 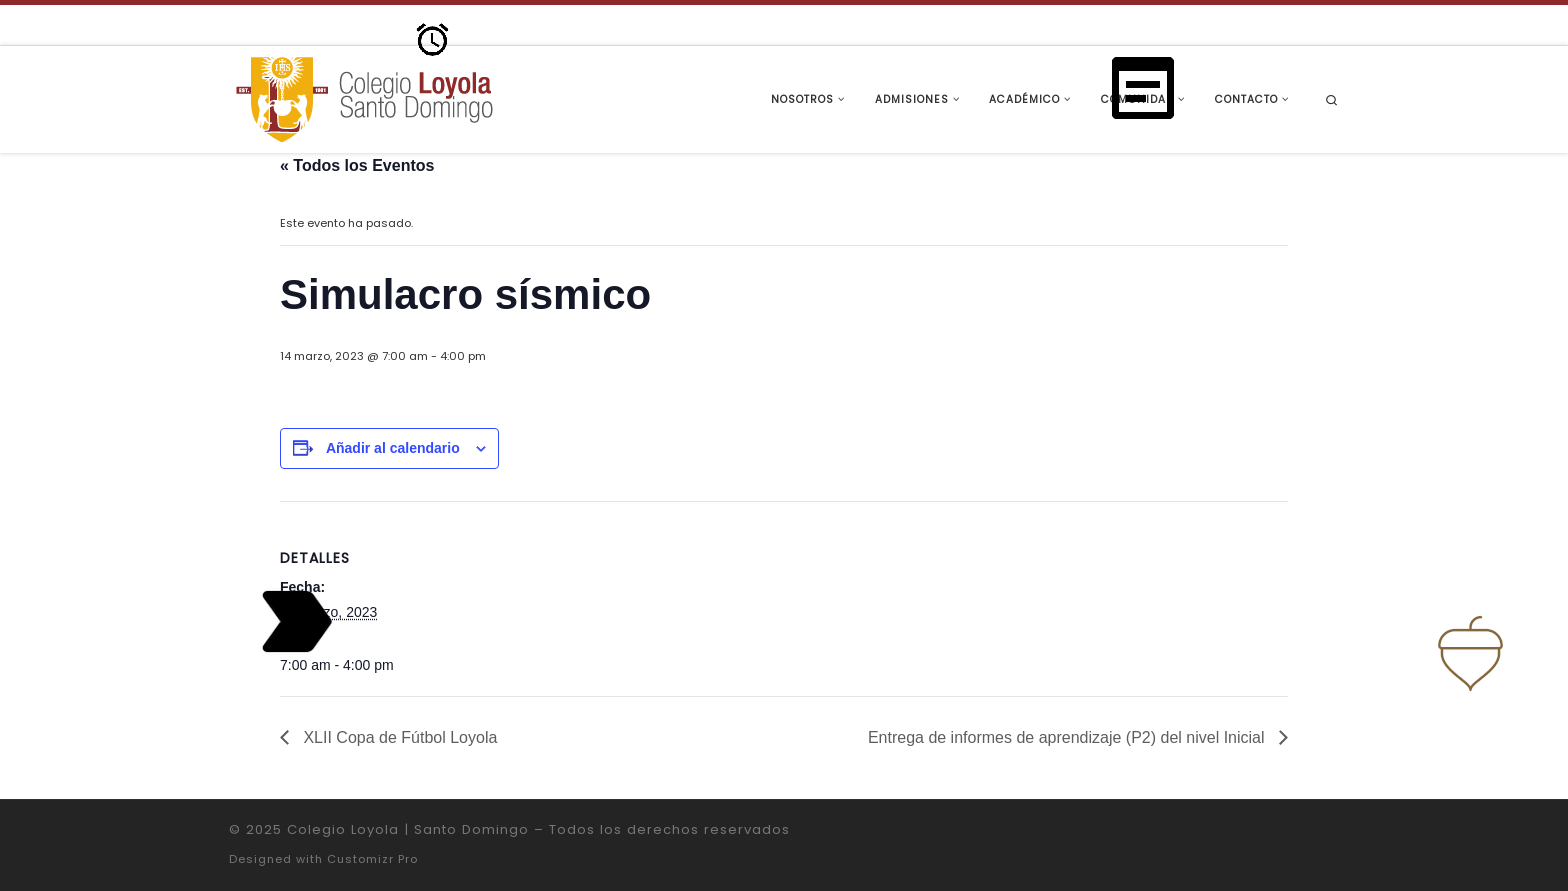 I want to click on open text editor or document composer, so click(x=1143, y=88).